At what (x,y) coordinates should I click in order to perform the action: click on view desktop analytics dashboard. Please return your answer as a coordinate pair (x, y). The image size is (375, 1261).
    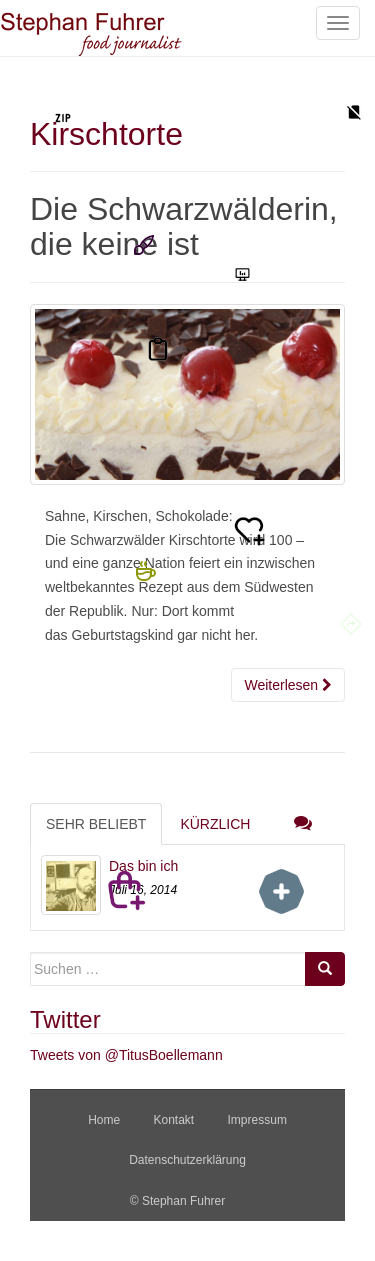
    Looking at the image, I should click on (242, 274).